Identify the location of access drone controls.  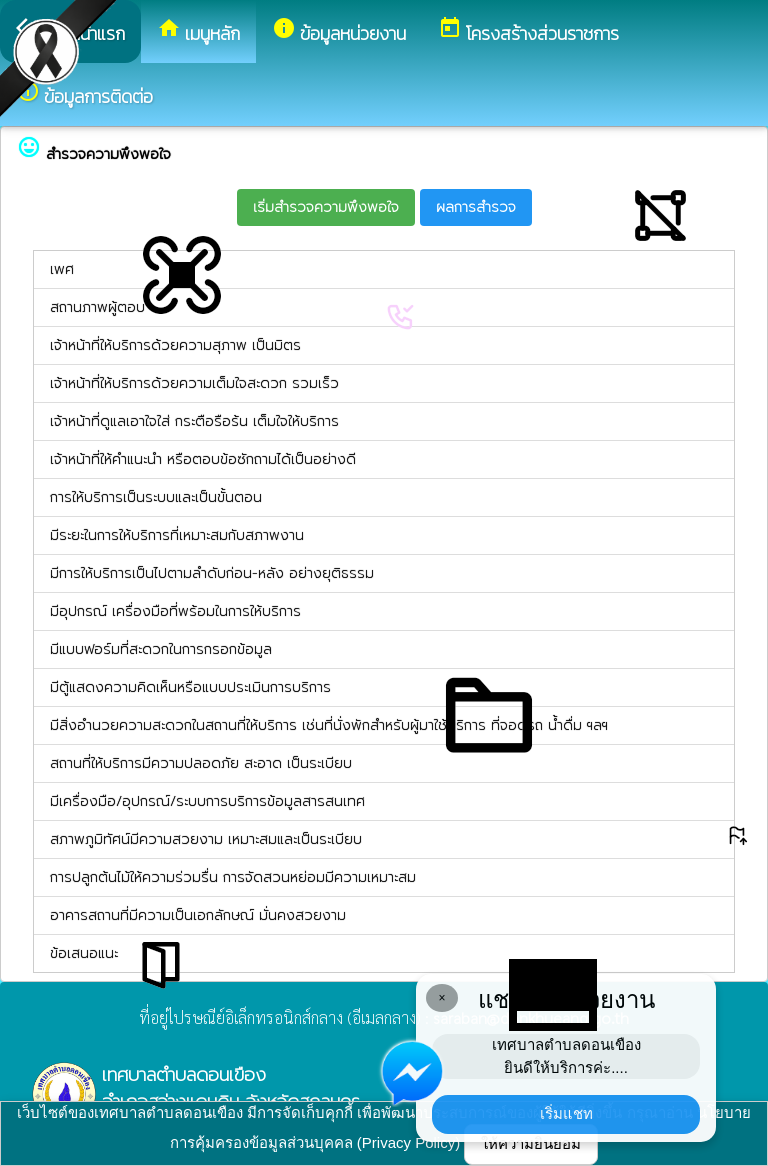
(182, 275).